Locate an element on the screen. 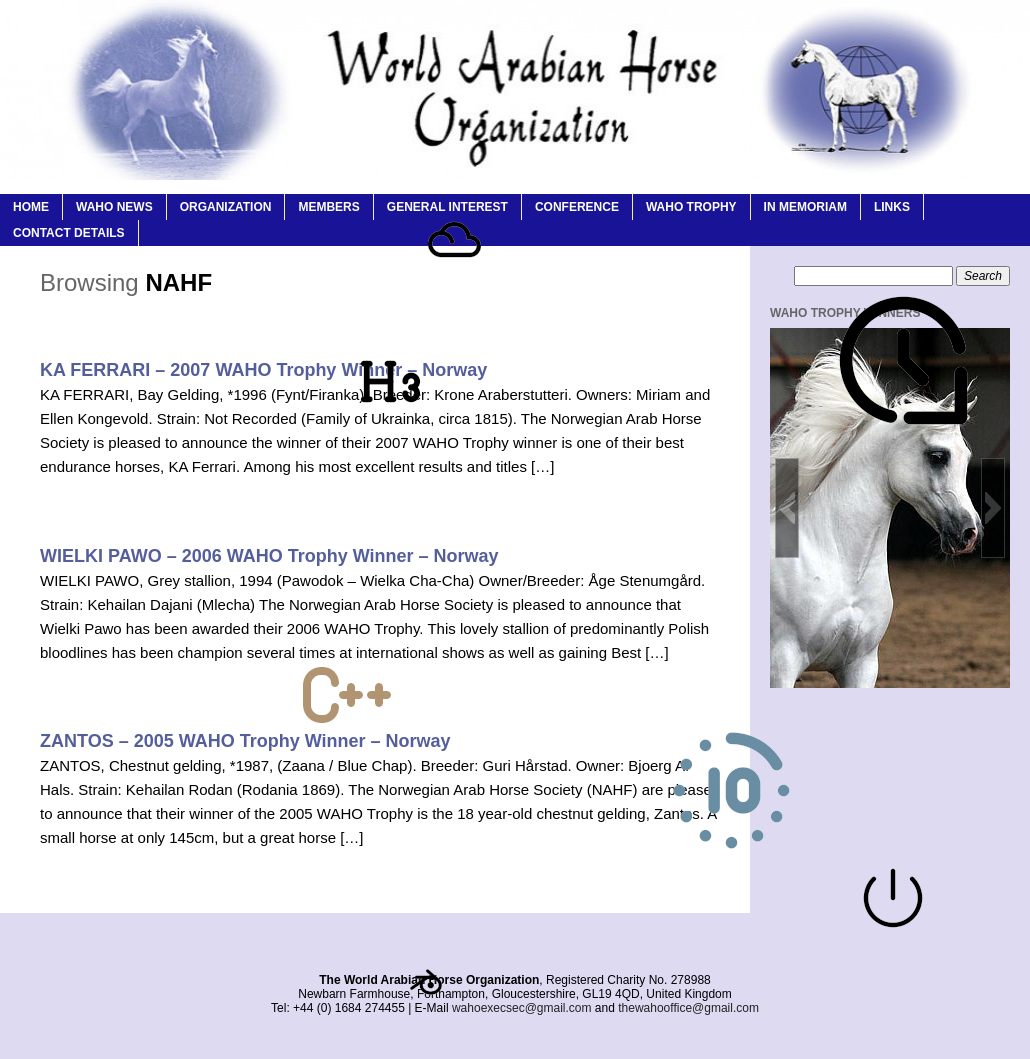 This screenshot has height=1059, width=1030. open blender 3d modeling software is located at coordinates (426, 982).